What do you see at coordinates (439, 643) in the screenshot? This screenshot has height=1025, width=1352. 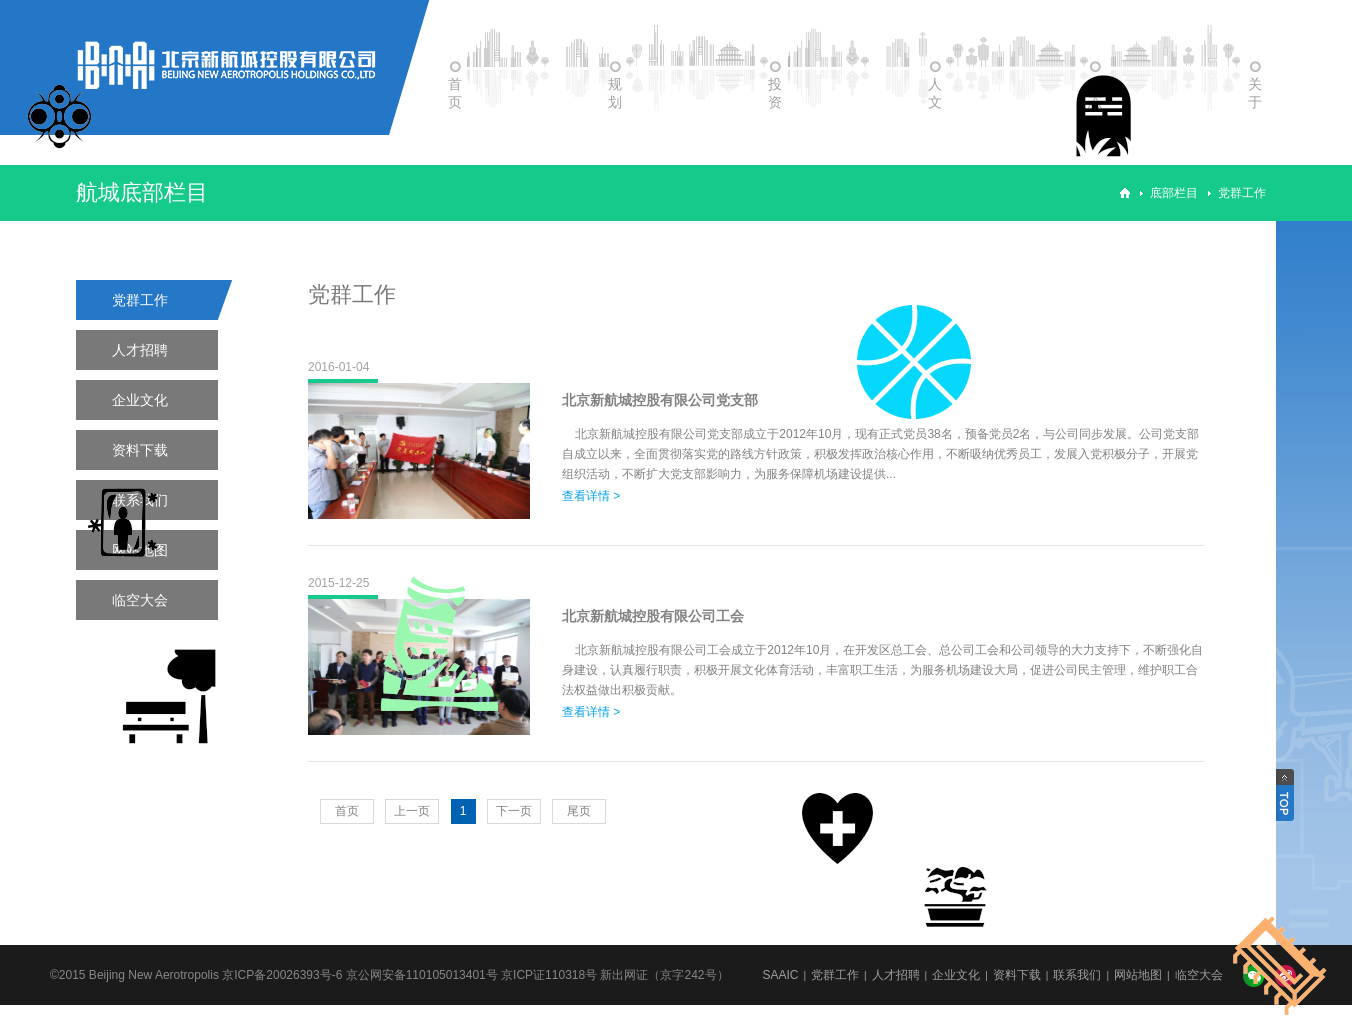 I see `browse ski equipment or gear` at bounding box center [439, 643].